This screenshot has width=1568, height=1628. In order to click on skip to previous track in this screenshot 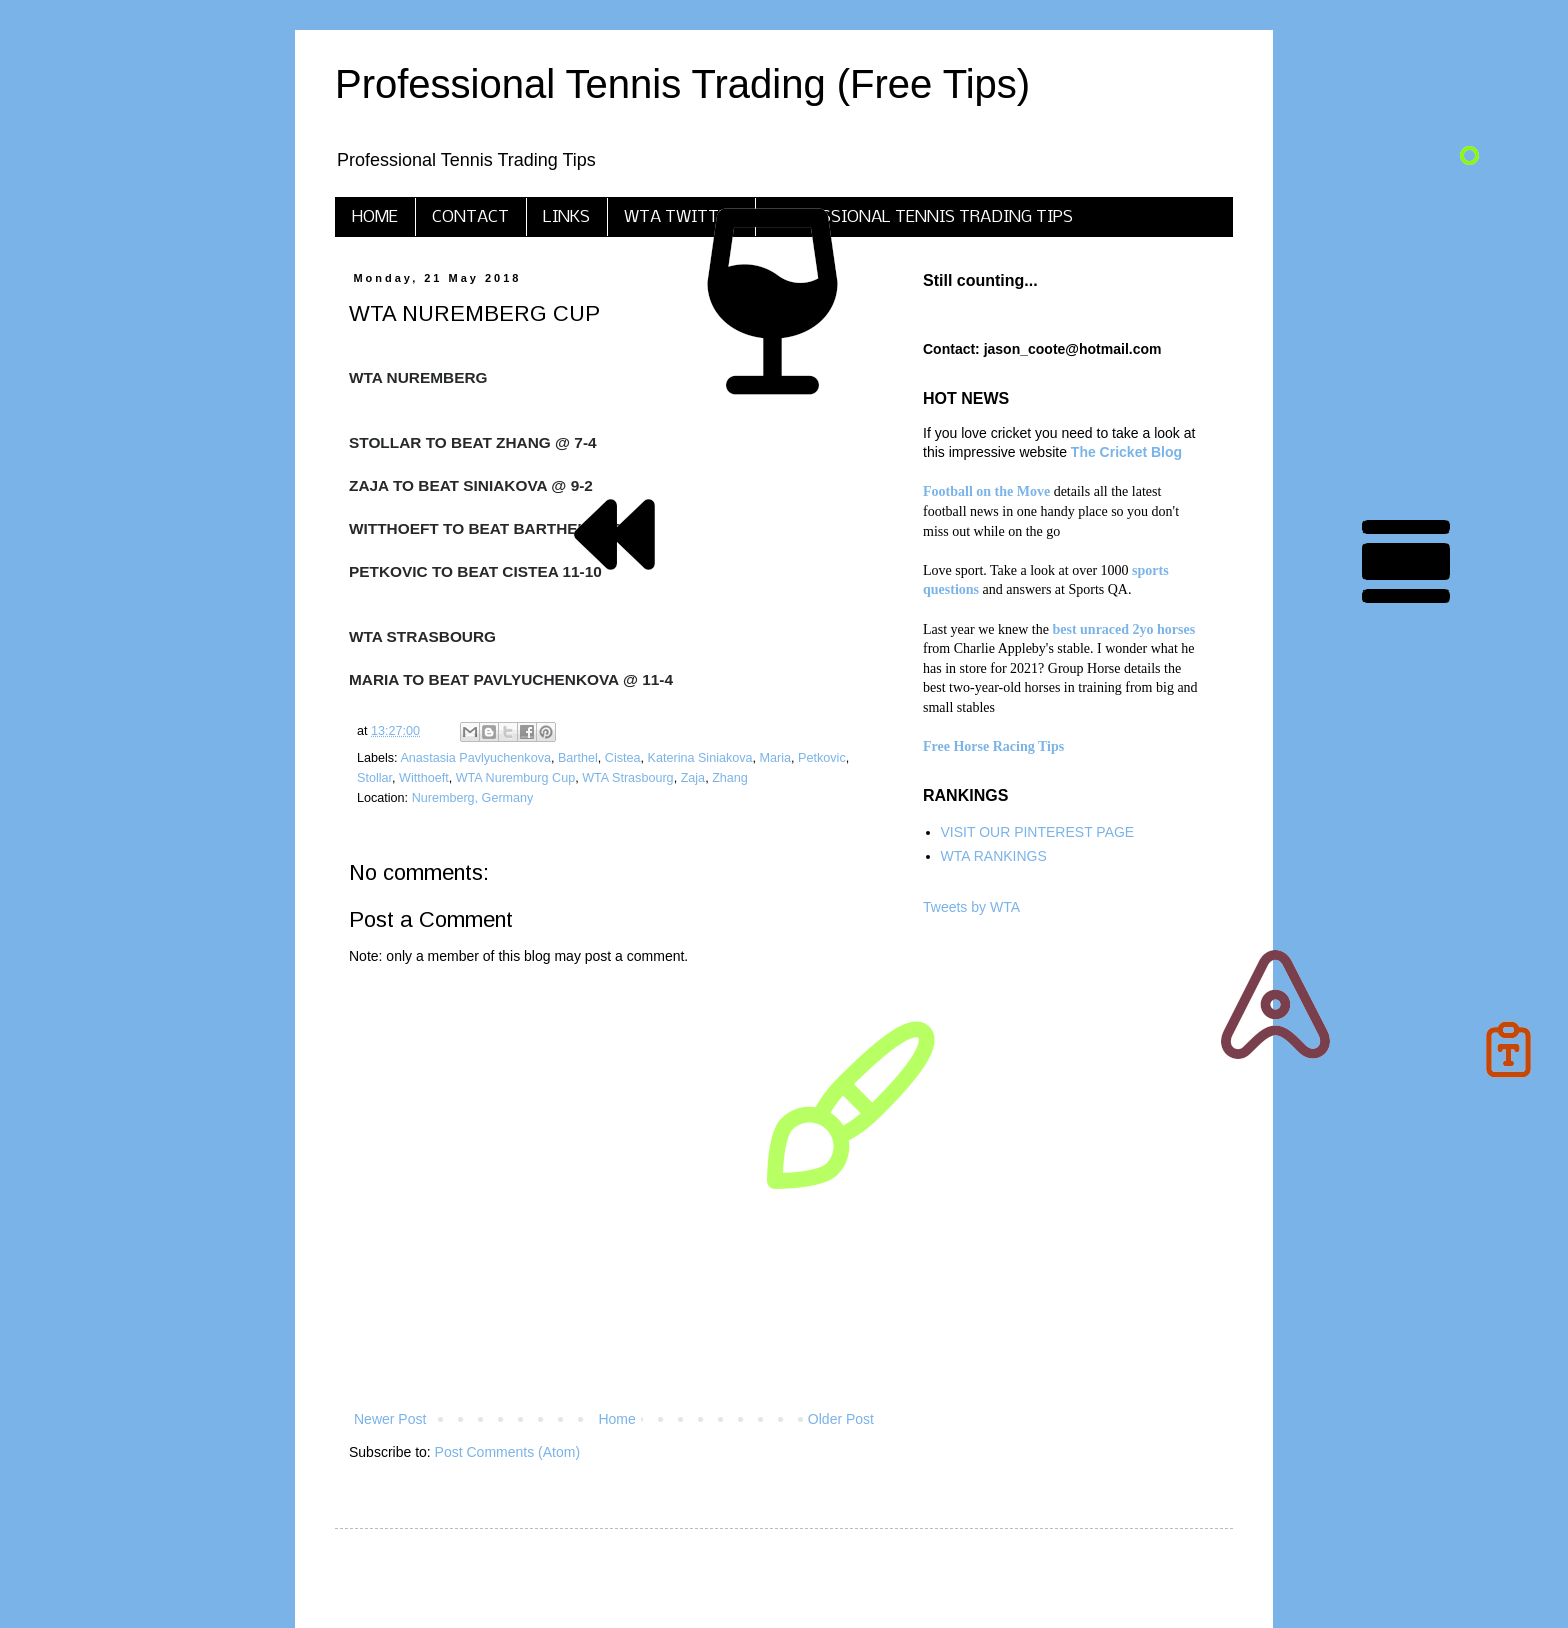, I will do `click(619, 534)`.